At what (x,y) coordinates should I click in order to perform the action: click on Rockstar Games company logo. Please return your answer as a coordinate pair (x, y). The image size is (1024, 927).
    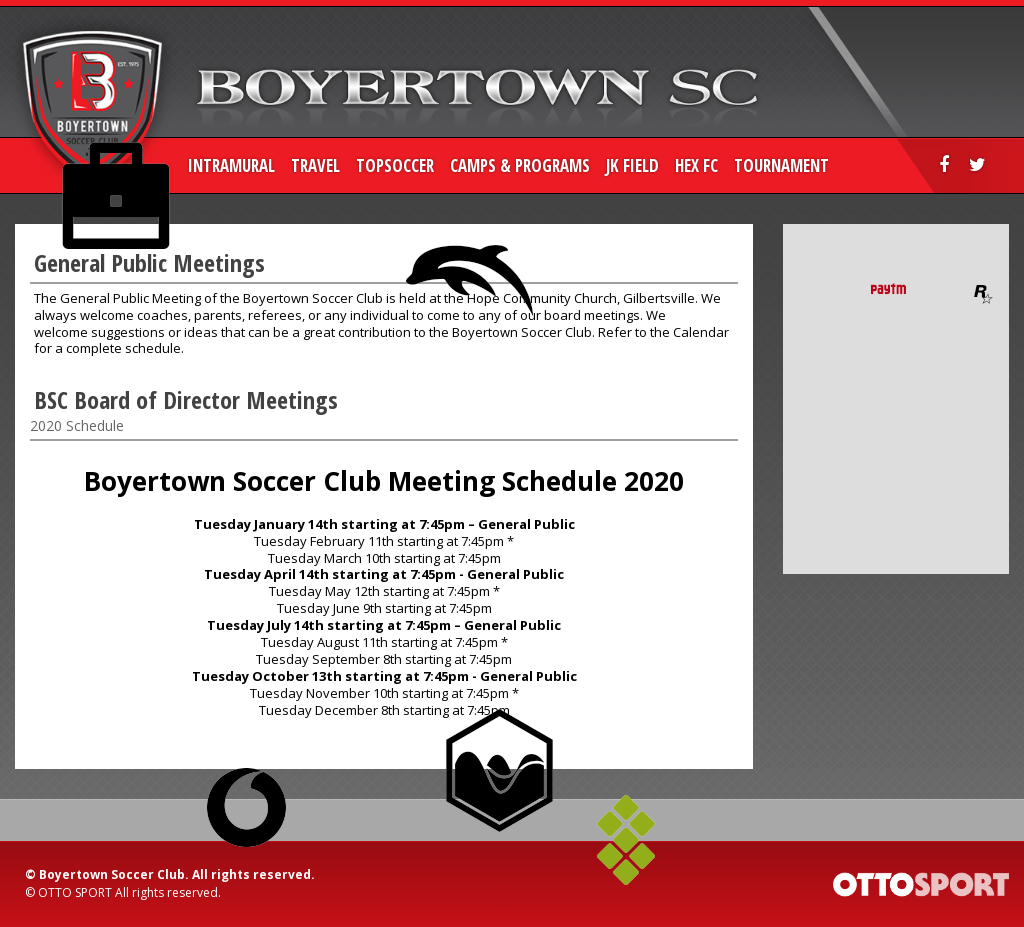
    Looking at the image, I should click on (983, 294).